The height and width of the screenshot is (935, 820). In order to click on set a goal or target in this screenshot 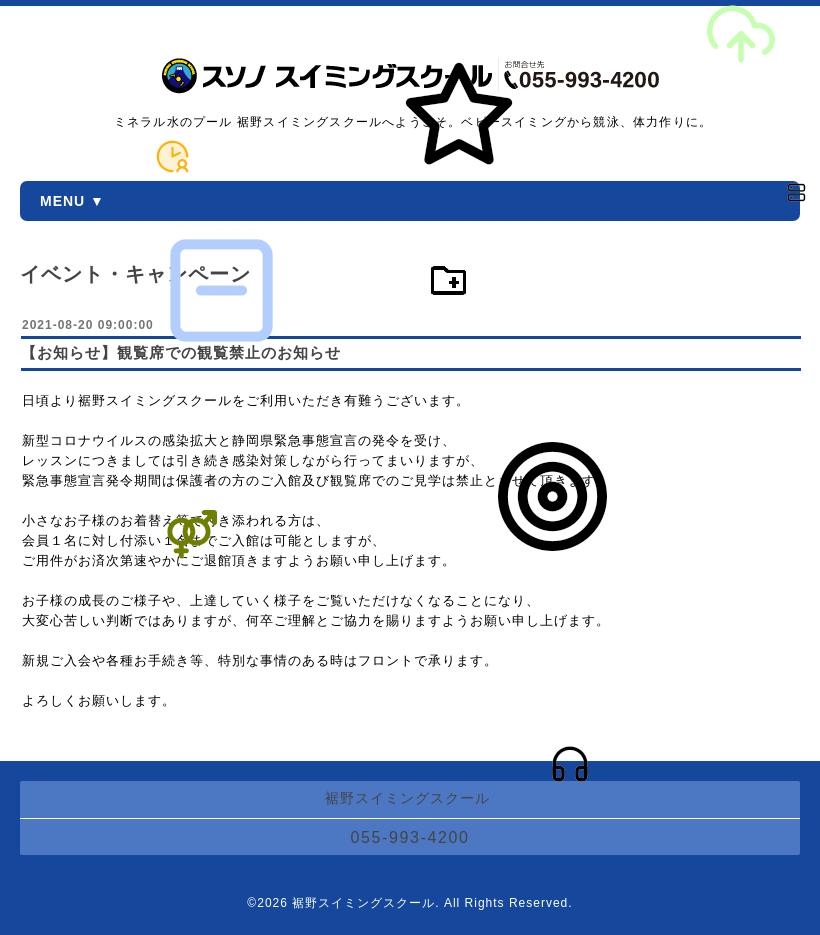, I will do `click(552, 496)`.